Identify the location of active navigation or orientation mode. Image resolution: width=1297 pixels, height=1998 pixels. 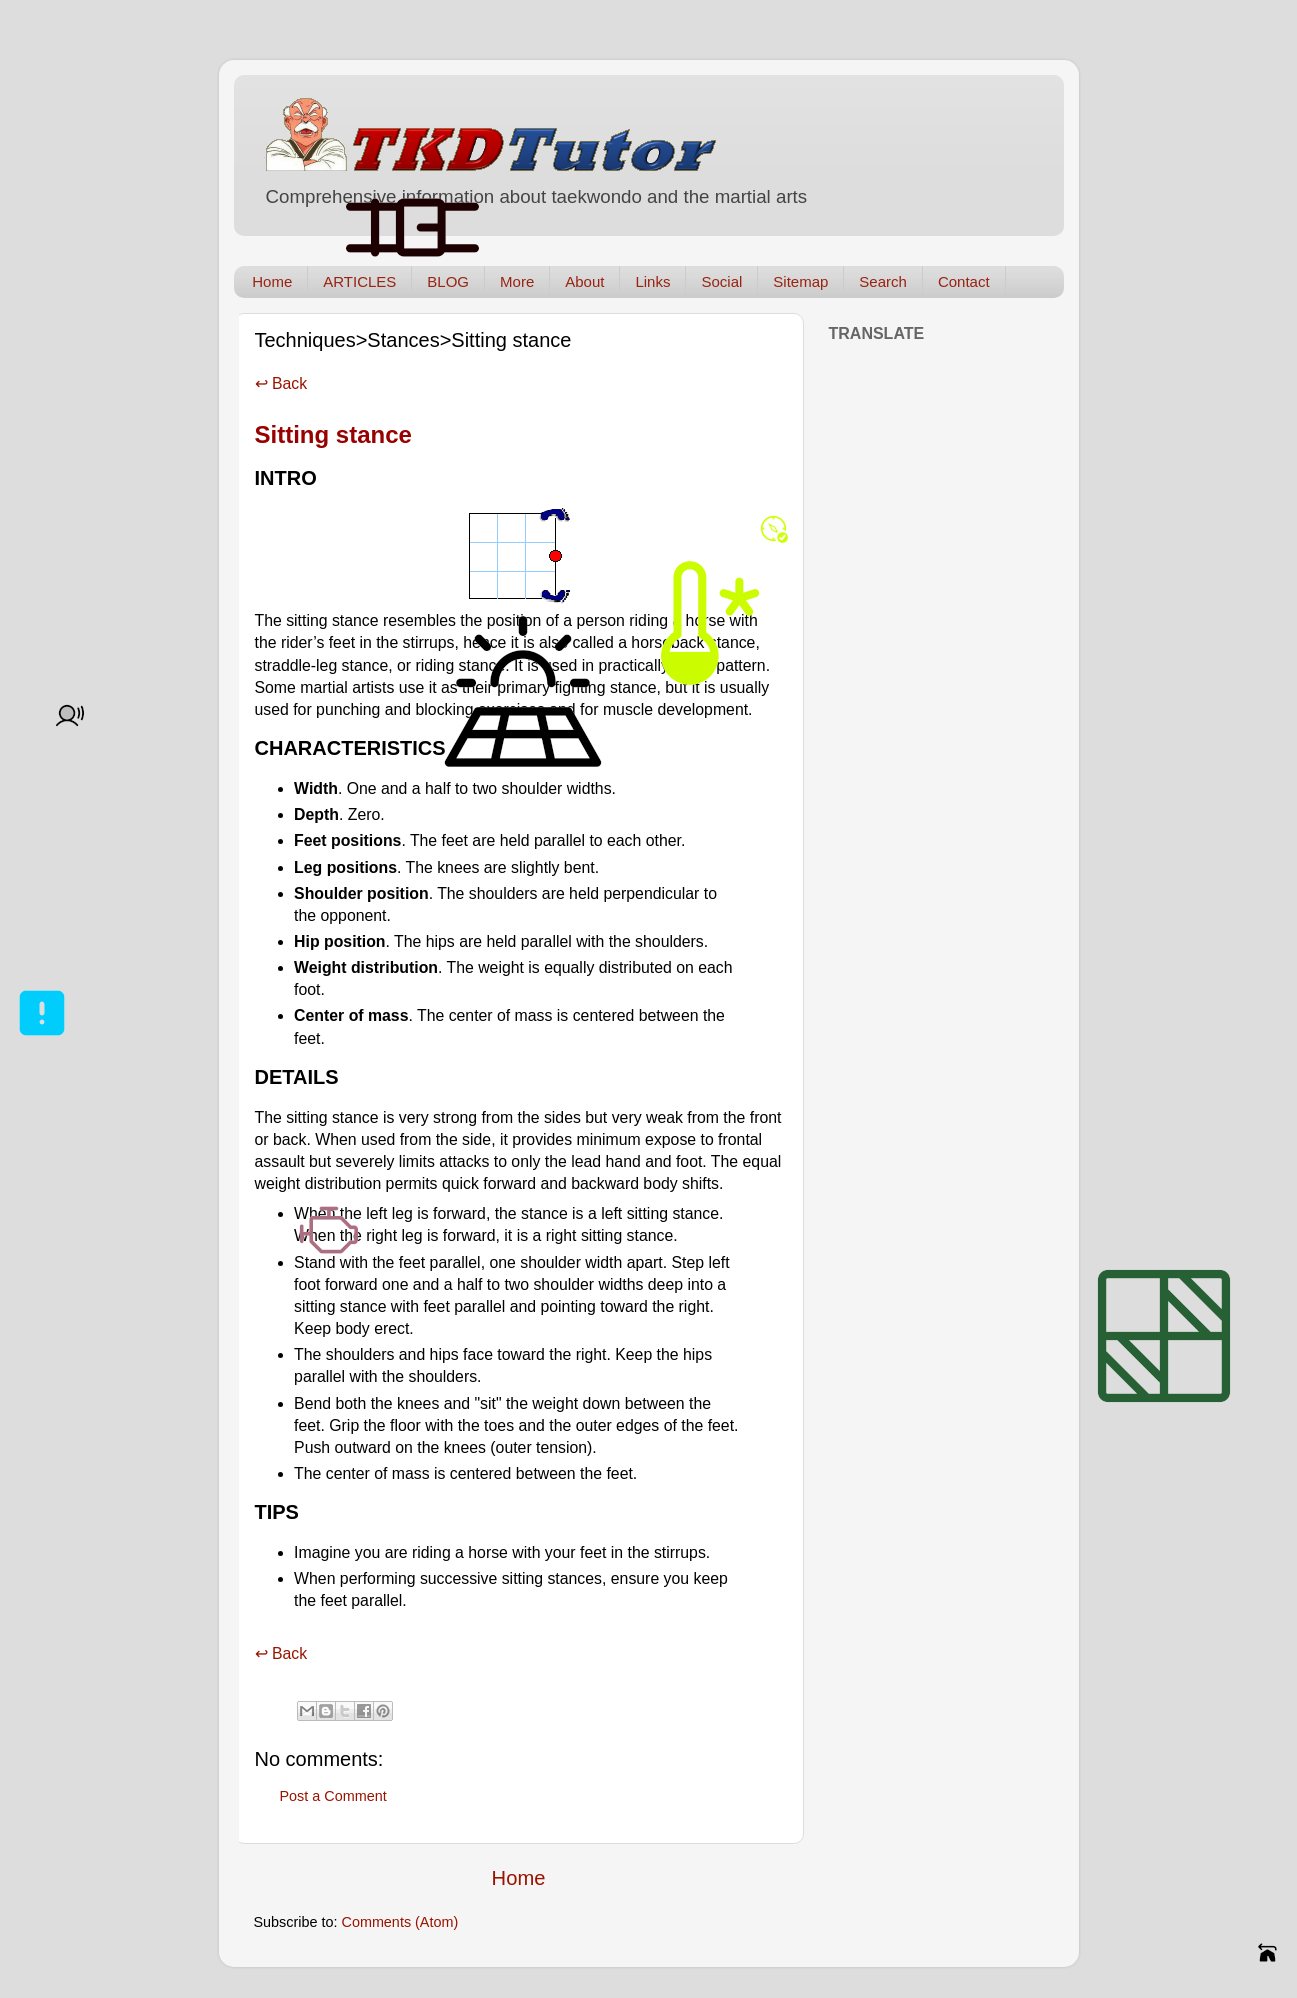
(773, 528).